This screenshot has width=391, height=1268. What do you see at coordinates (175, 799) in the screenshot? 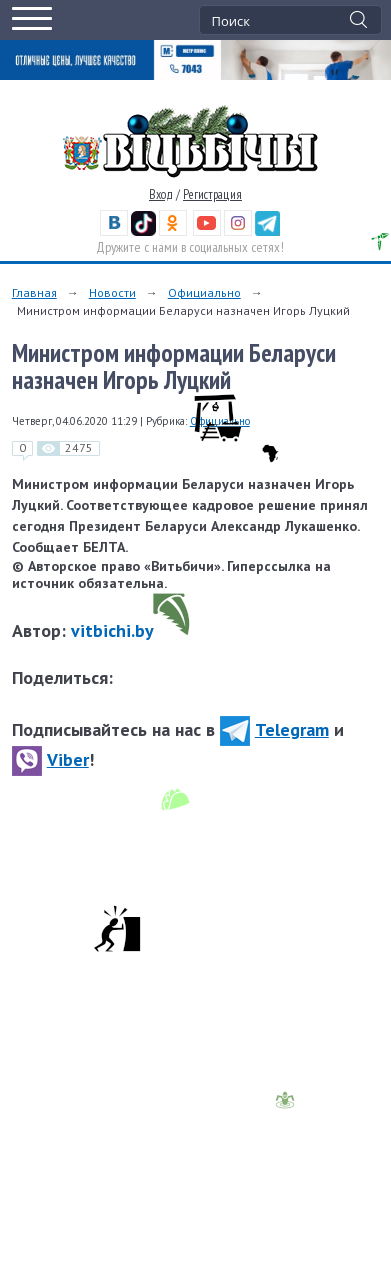
I see `browse mexican food options` at bounding box center [175, 799].